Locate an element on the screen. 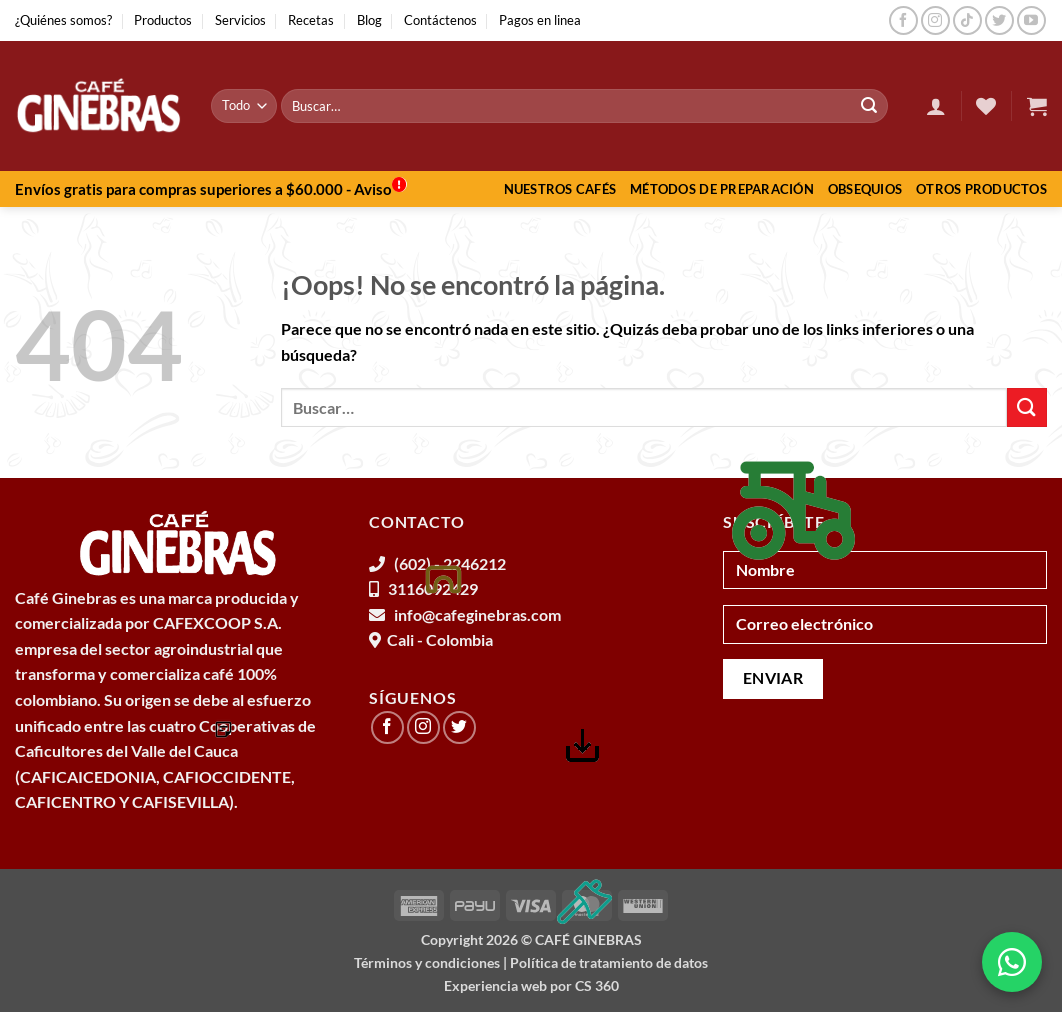  view bridge or infrastructure information is located at coordinates (443, 577).